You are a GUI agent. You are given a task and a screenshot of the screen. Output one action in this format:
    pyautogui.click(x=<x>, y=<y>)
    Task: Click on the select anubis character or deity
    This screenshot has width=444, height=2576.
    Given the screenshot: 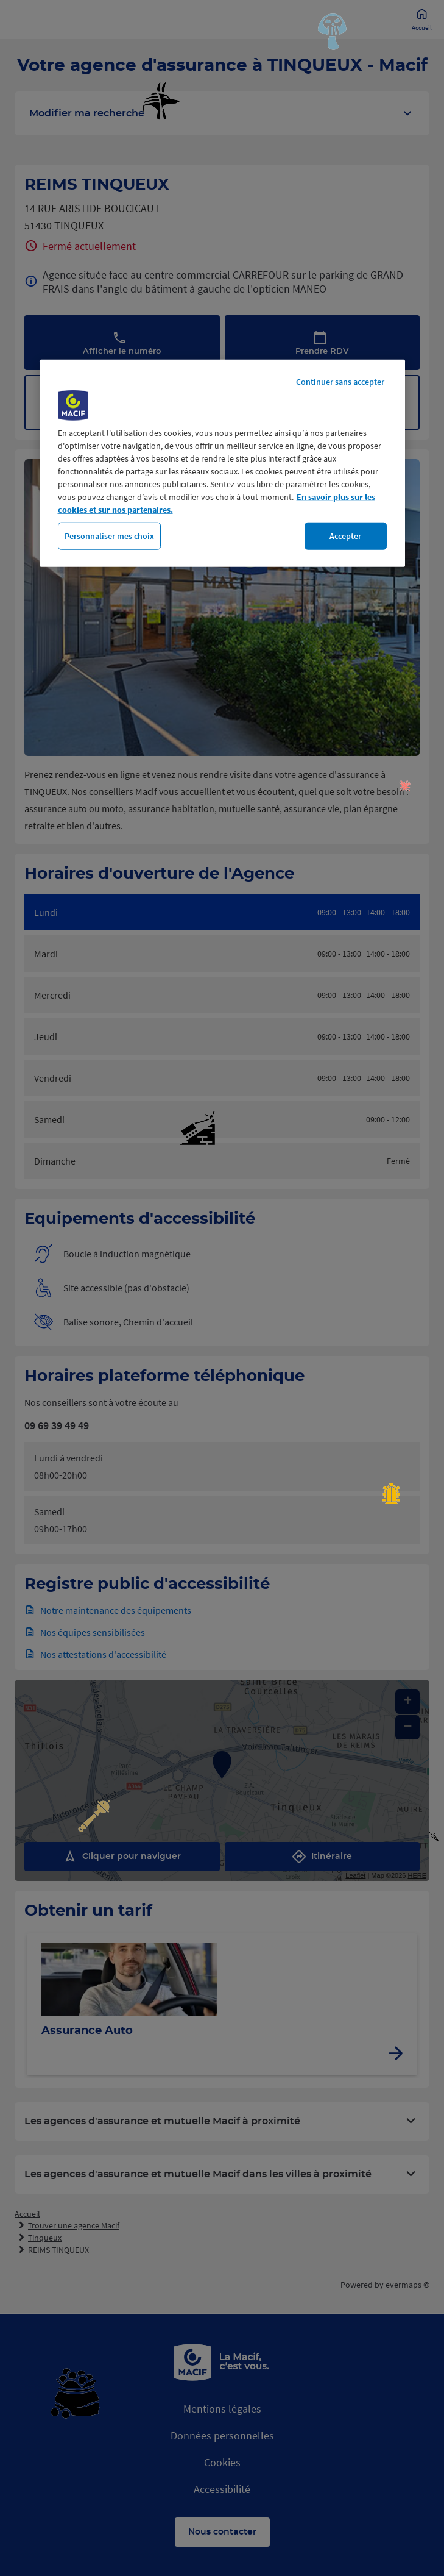 What is the action you would take?
    pyautogui.click(x=161, y=100)
    